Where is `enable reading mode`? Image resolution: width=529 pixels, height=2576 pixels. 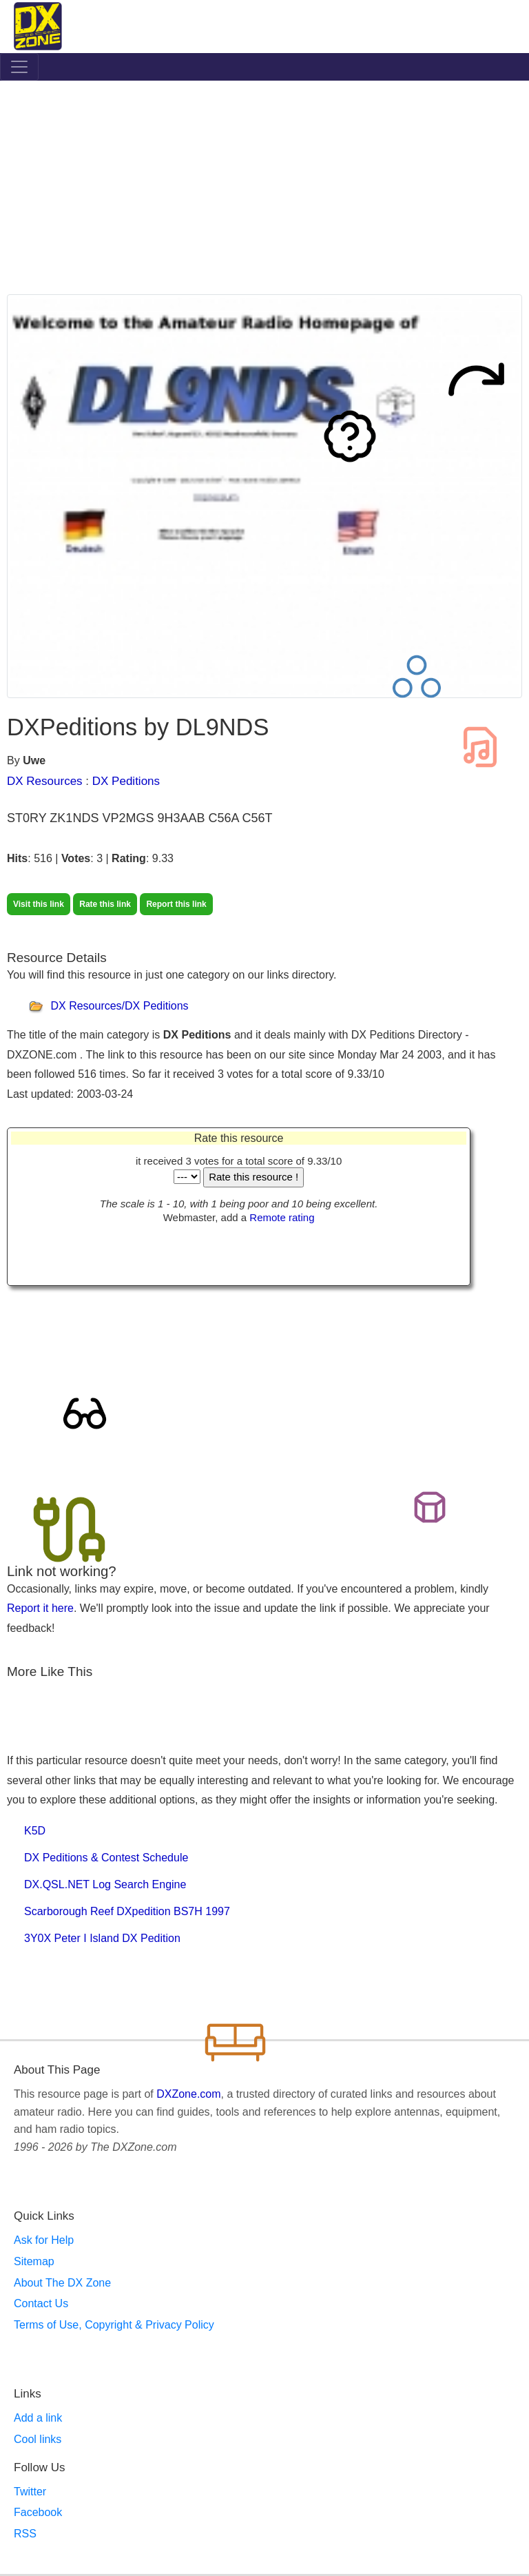
enable reading mode is located at coordinates (85, 1413).